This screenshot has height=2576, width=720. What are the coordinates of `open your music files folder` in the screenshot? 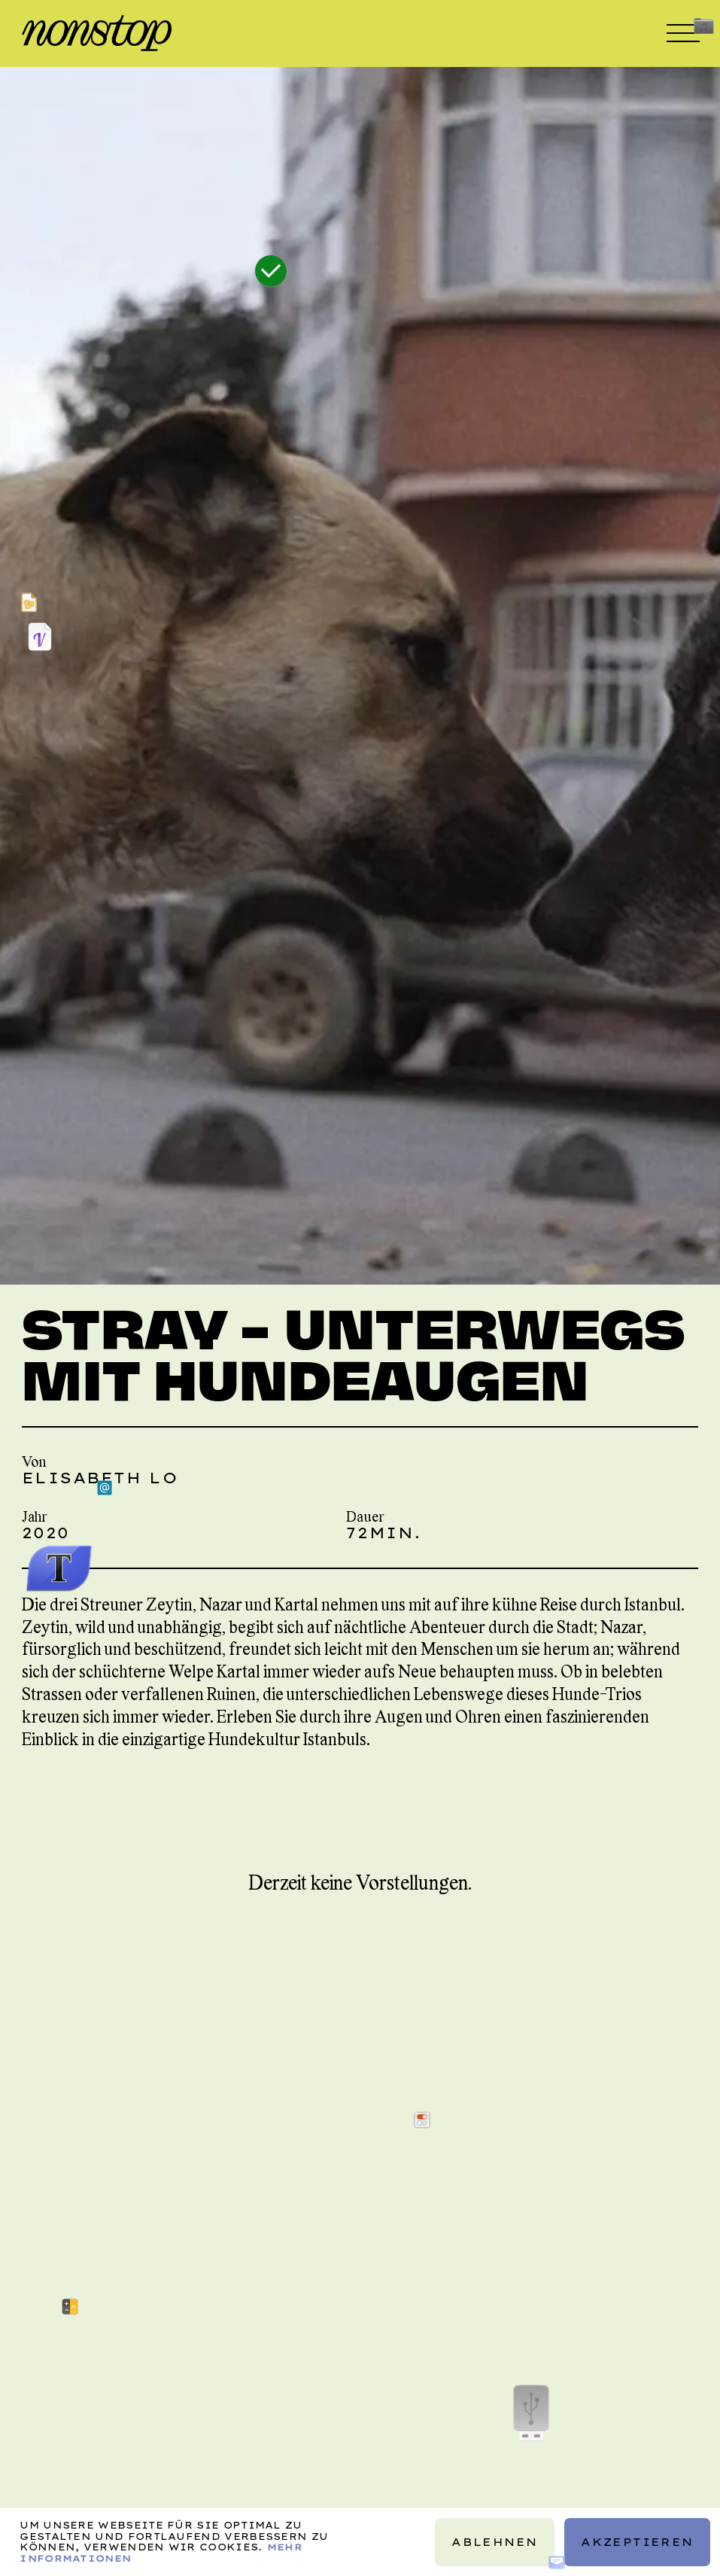 It's located at (703, 26).